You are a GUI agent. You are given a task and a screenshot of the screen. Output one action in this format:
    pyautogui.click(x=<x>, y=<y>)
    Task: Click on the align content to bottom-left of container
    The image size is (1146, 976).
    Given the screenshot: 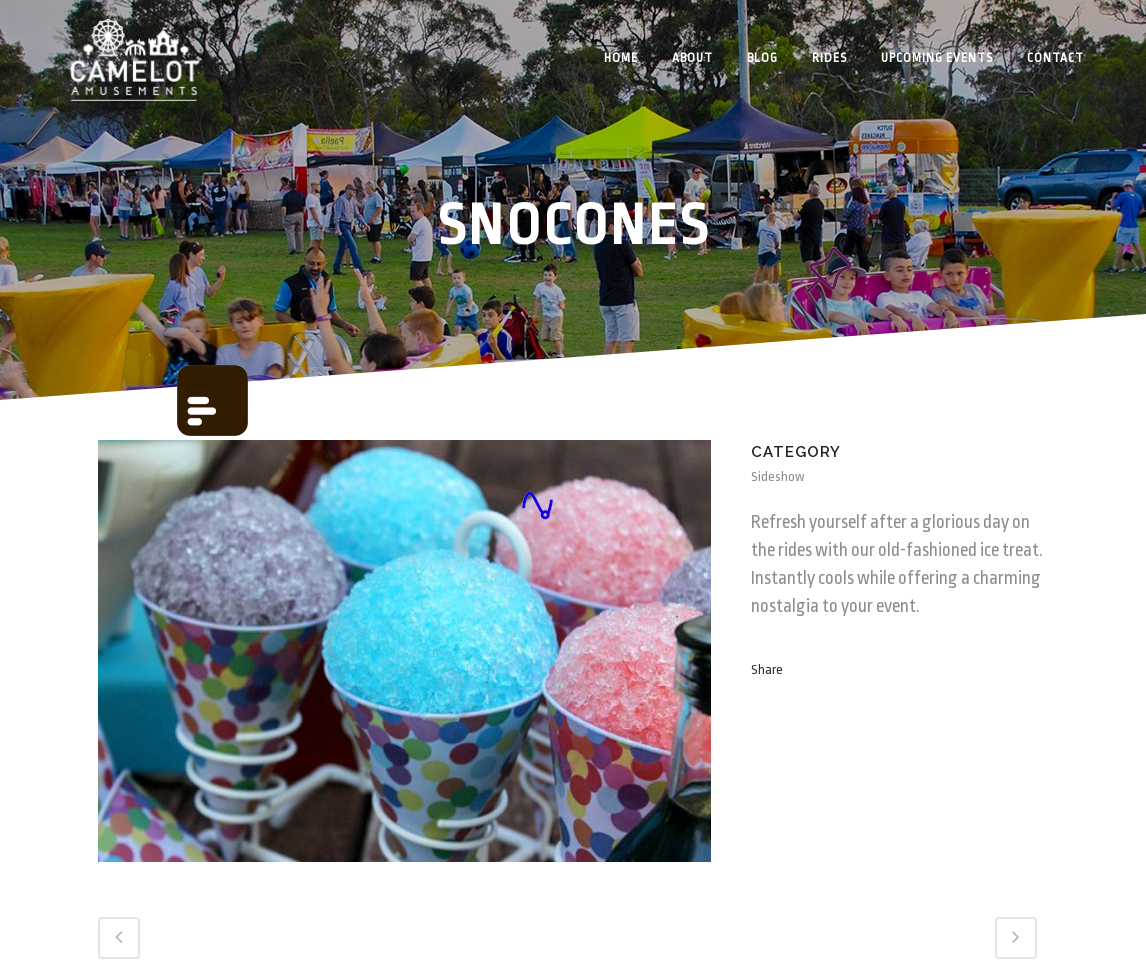 What is the action you would take?
    pyautogui.click(x=212, y=400)
    